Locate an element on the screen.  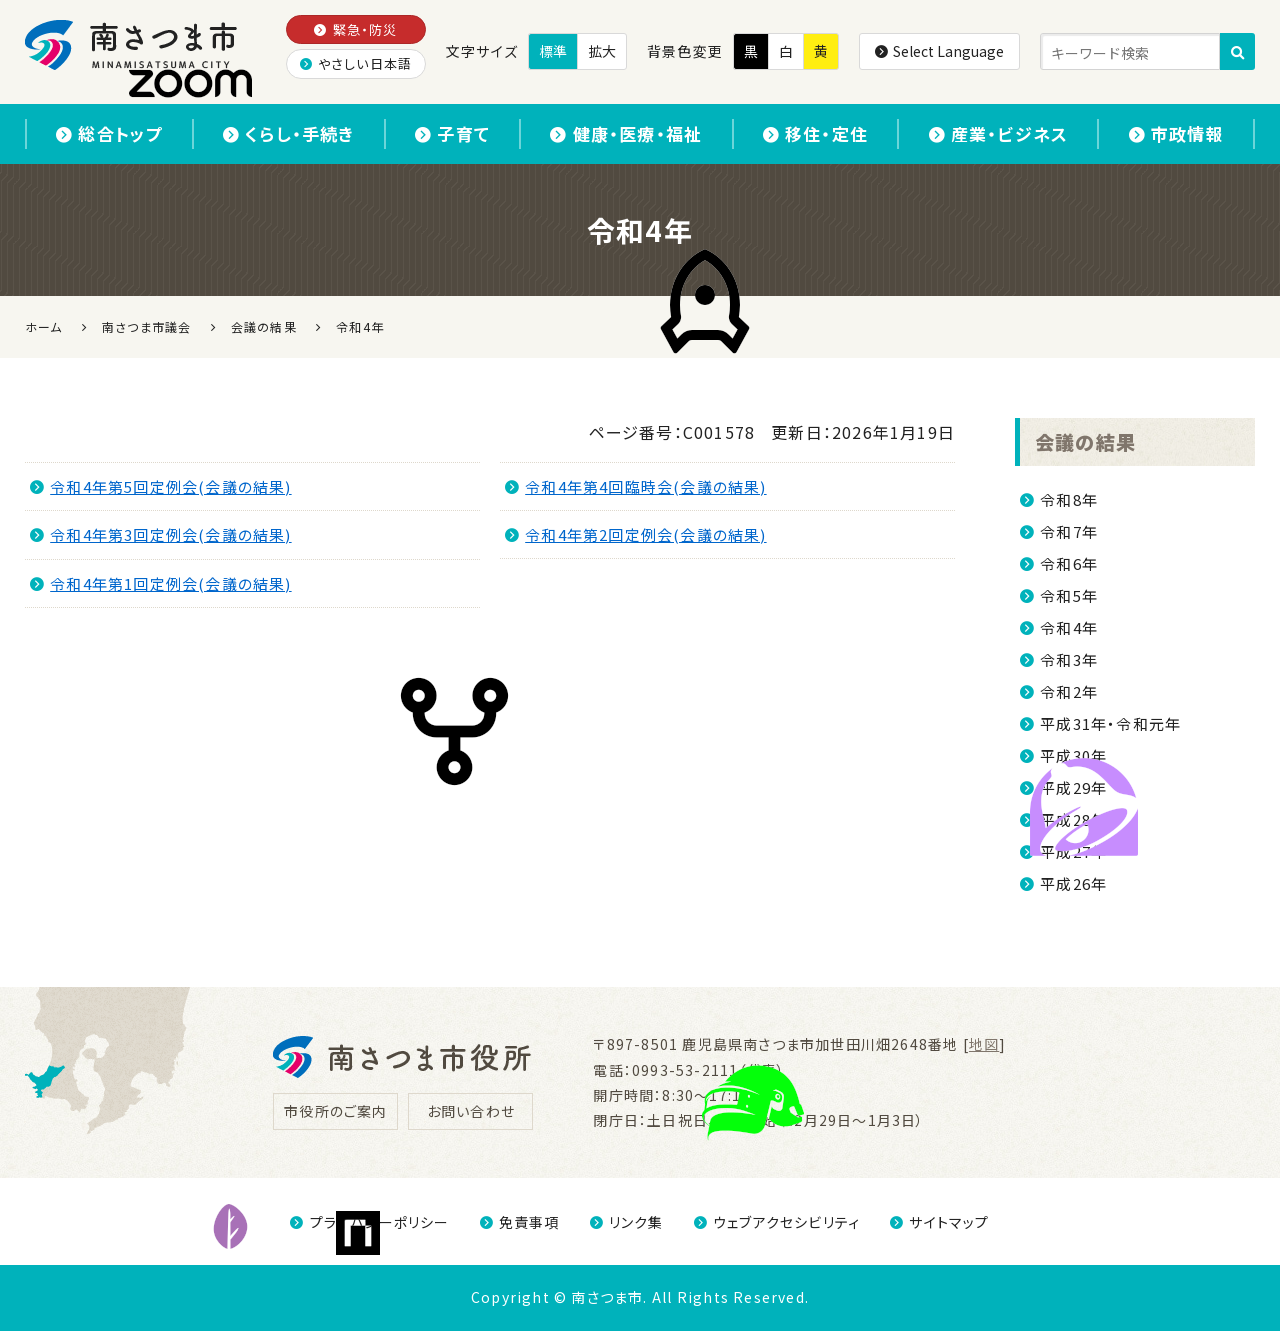
visit NameMC website is located at coordinates (358, 1233).